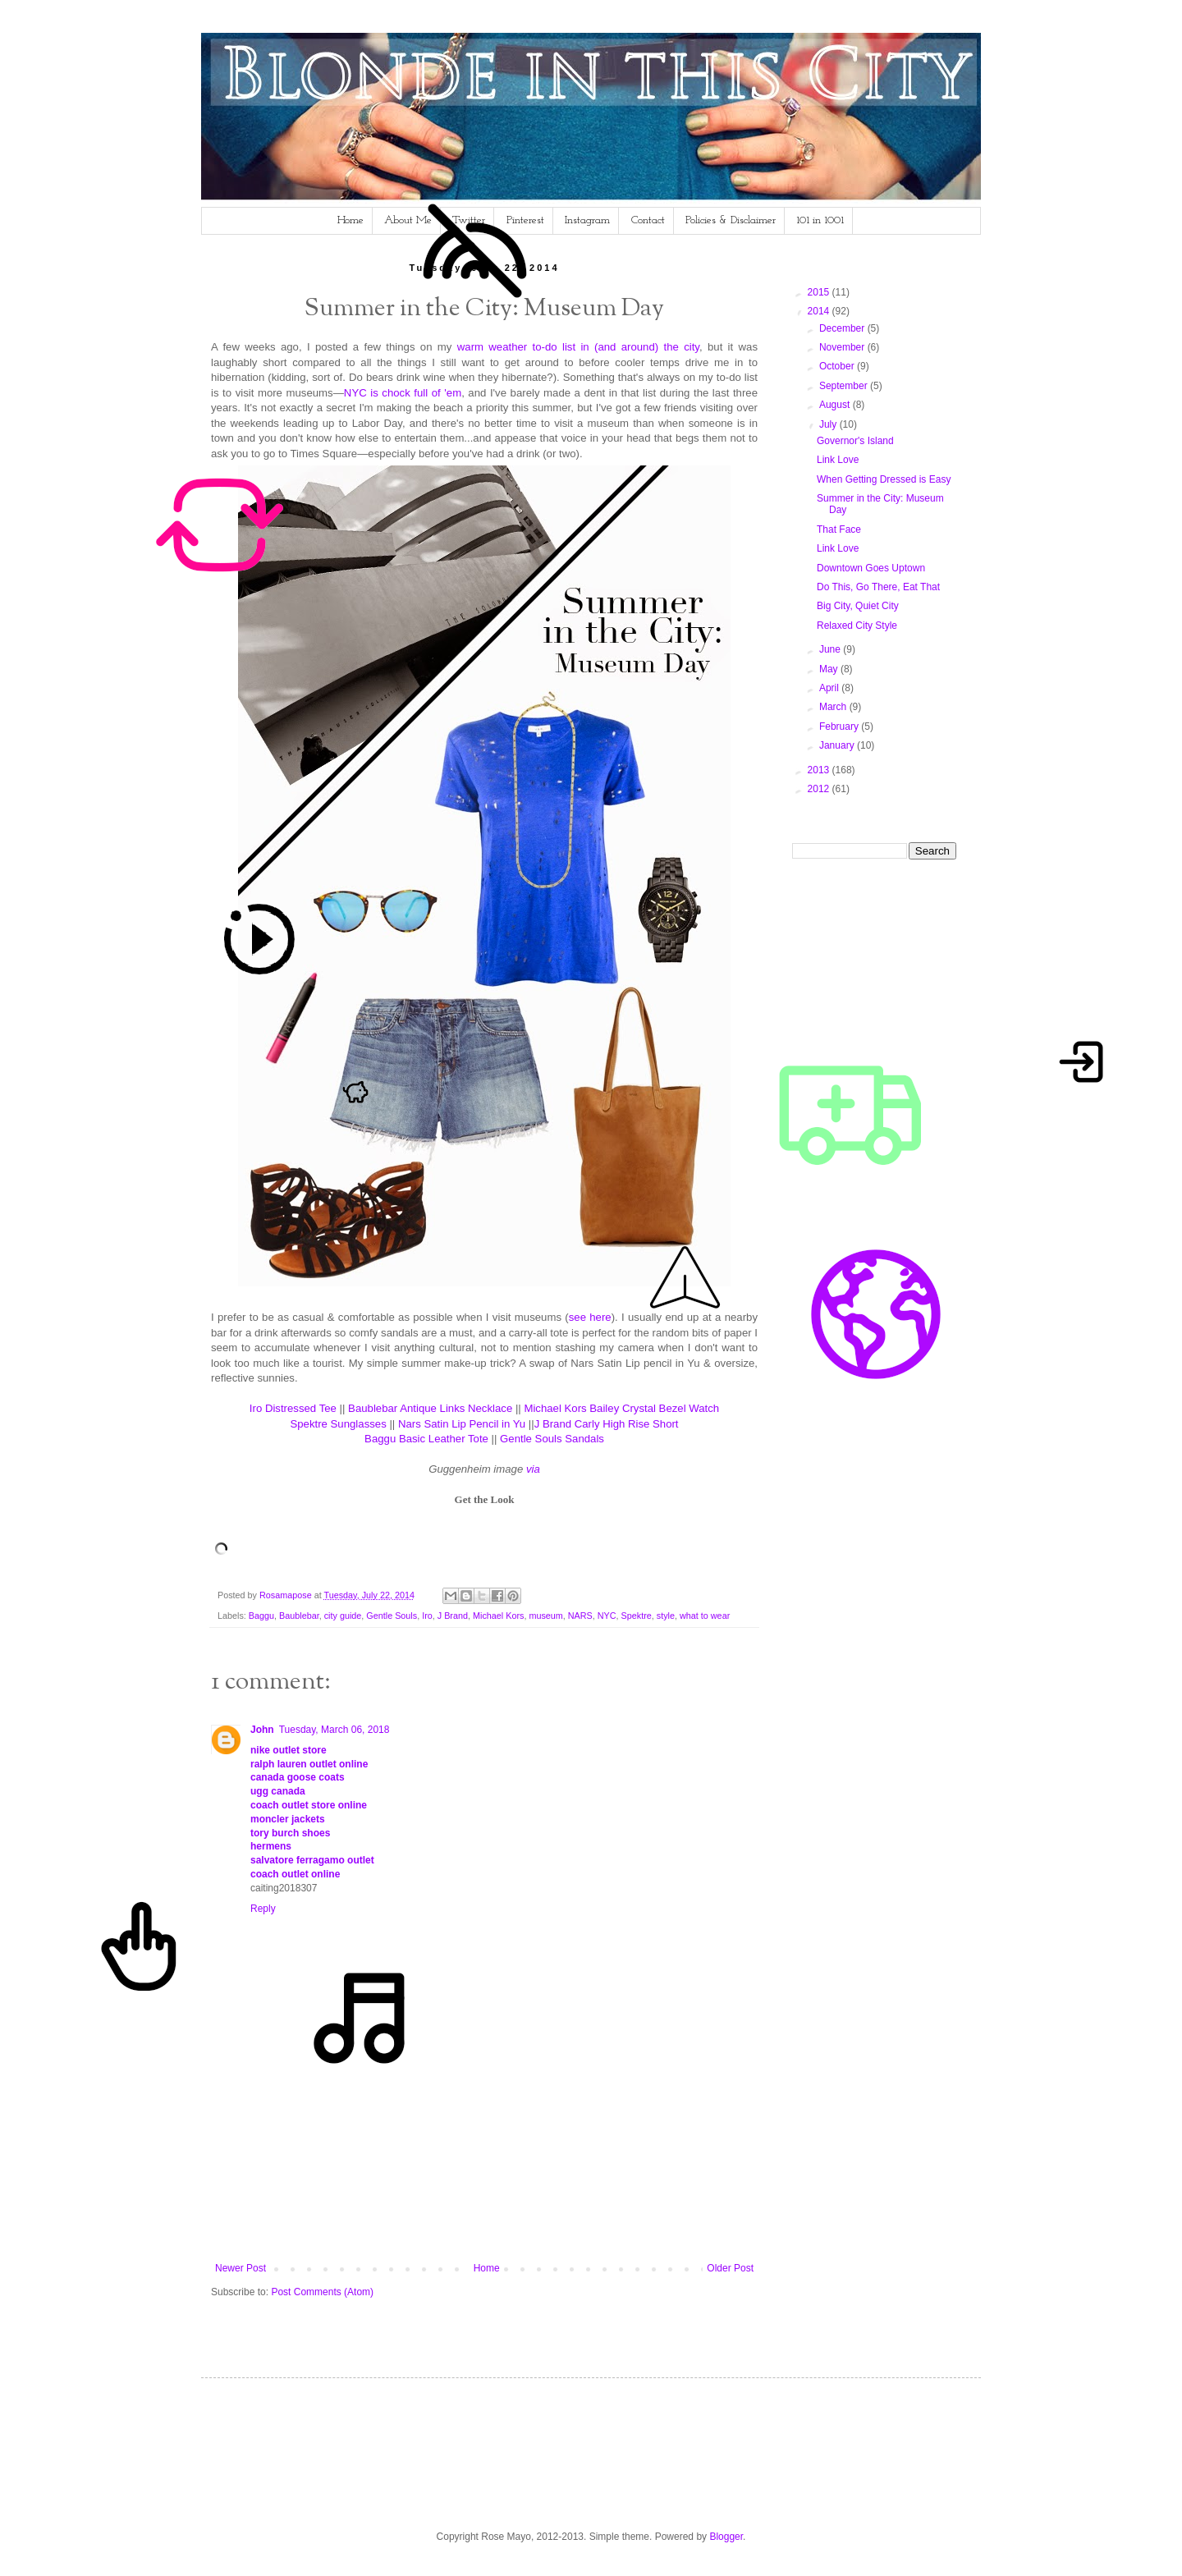 The image size is (1182, 2576). What do you see at coordinates (474, 250) in the screenshot?
I see `no internet connection` at bounding box center [474, 250].